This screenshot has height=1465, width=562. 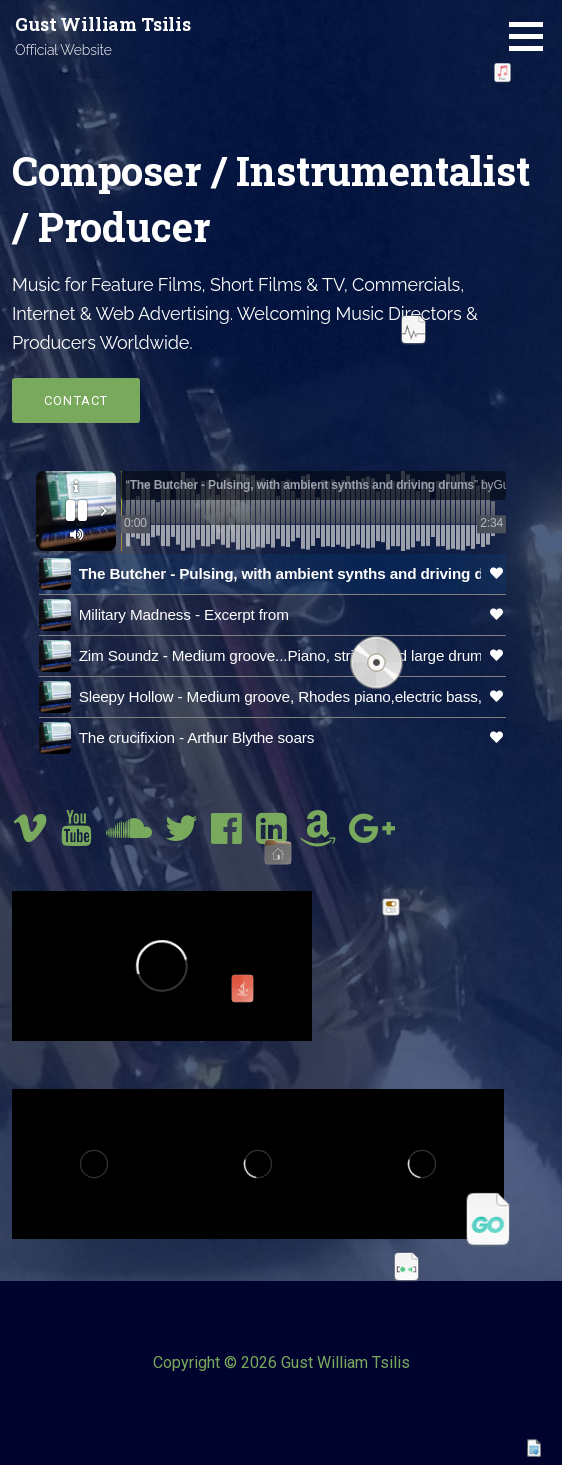 What do you see at coordinates (502, 72) in the screenshot?
I see `a flac audio file` at bounding box center [502, 72].